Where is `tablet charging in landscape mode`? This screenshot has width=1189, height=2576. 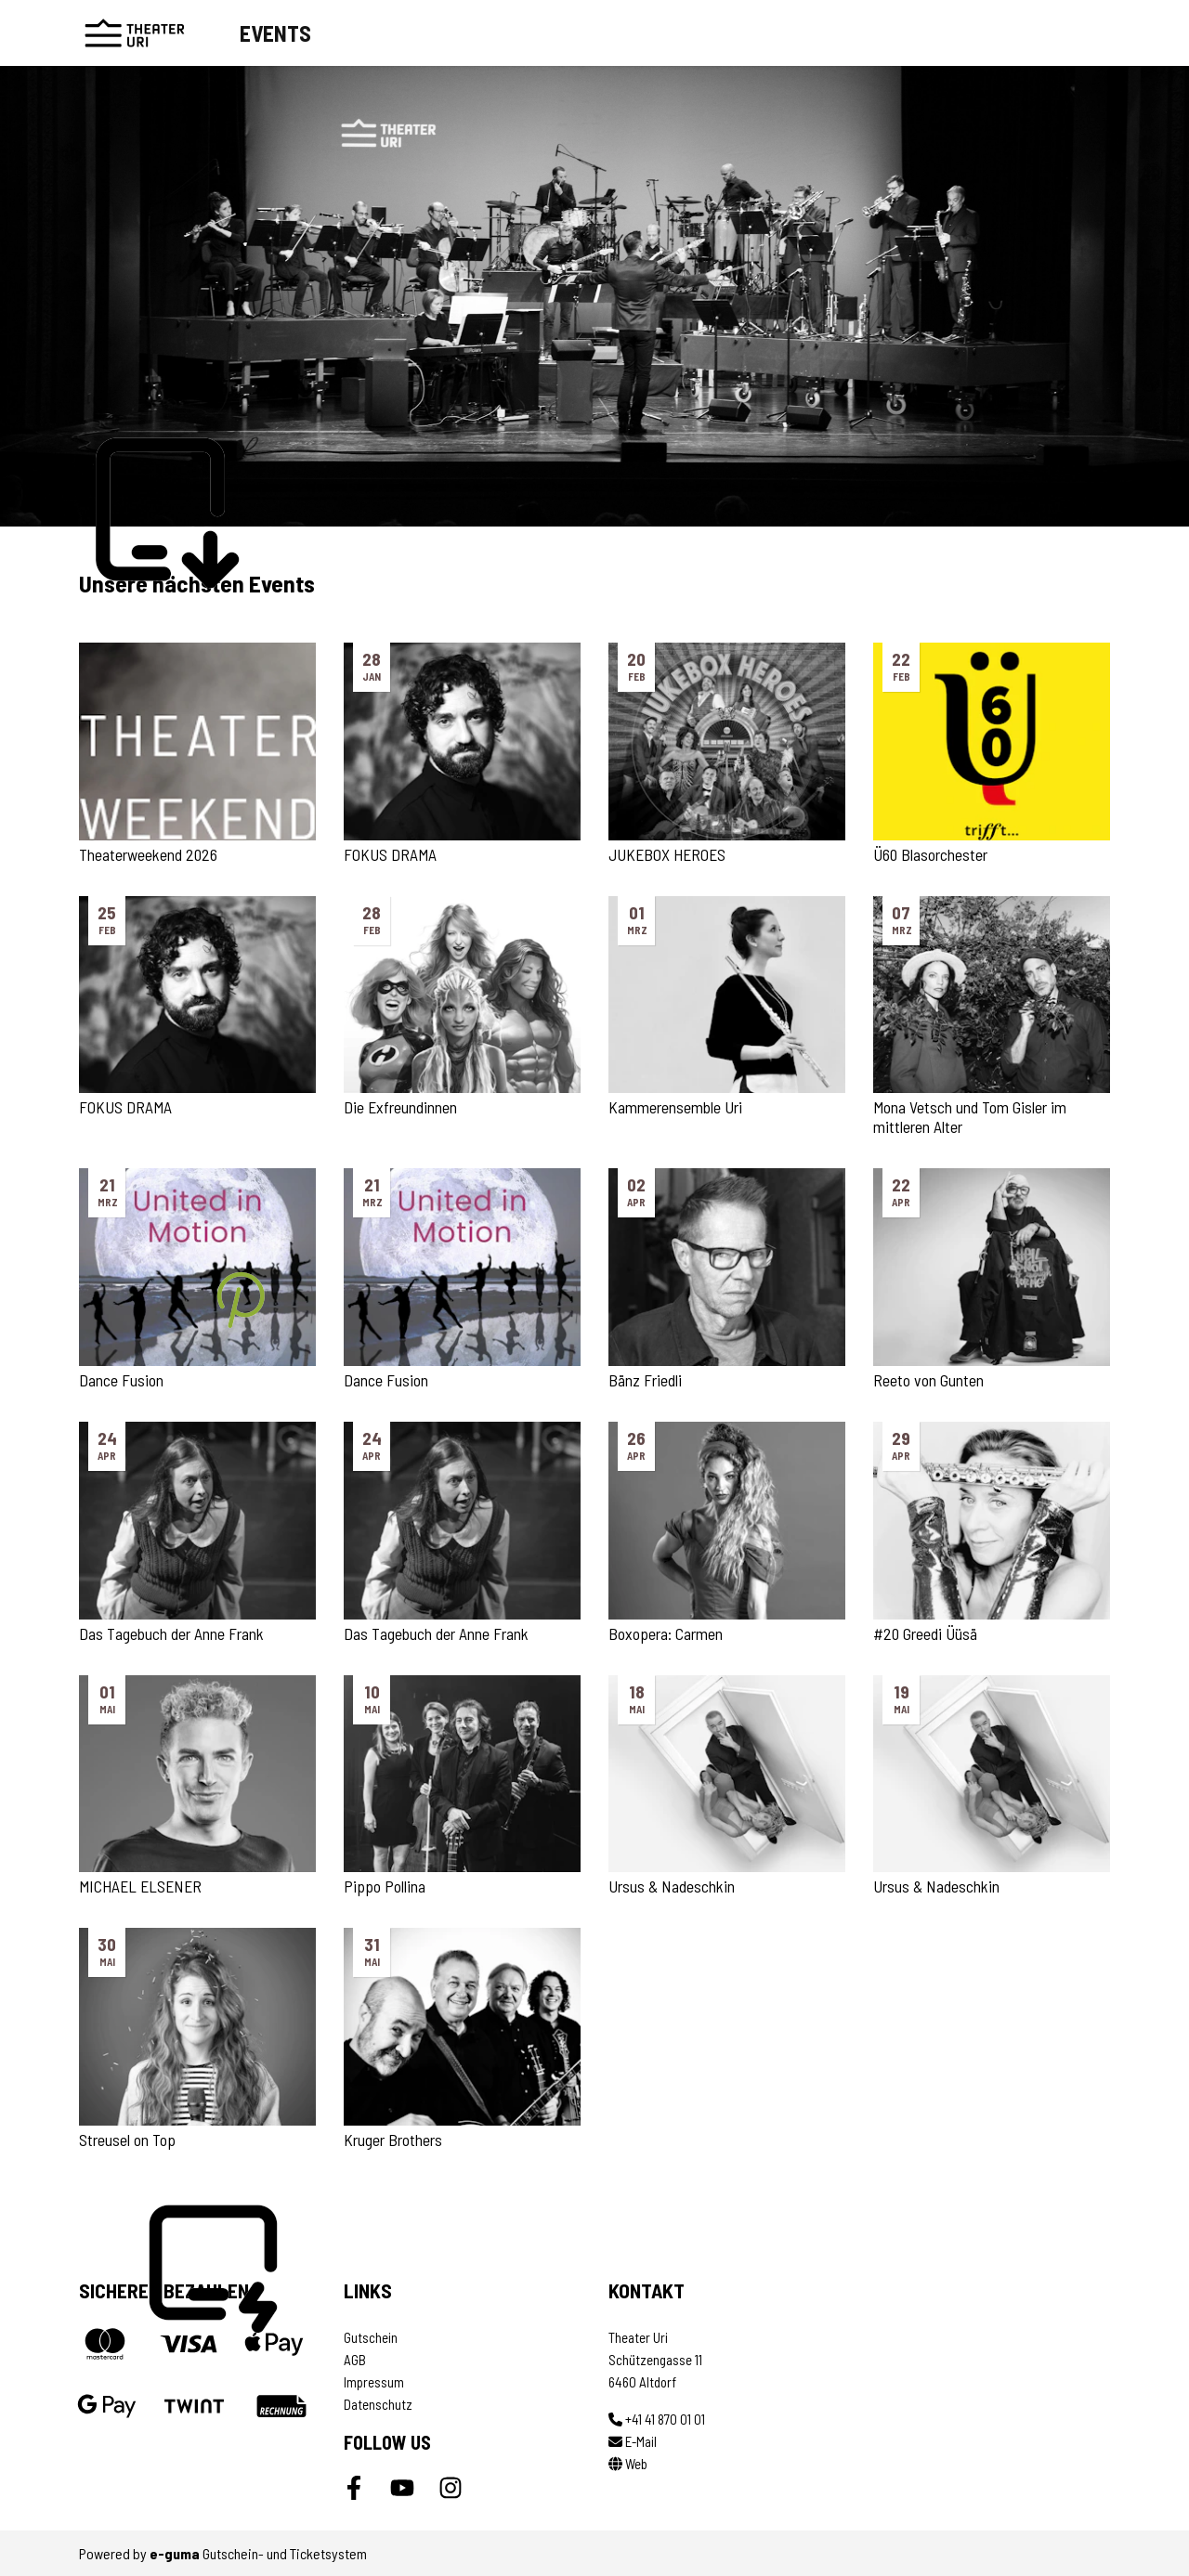 tablet charging in landscape mode is located at coordinates (213, 2262).